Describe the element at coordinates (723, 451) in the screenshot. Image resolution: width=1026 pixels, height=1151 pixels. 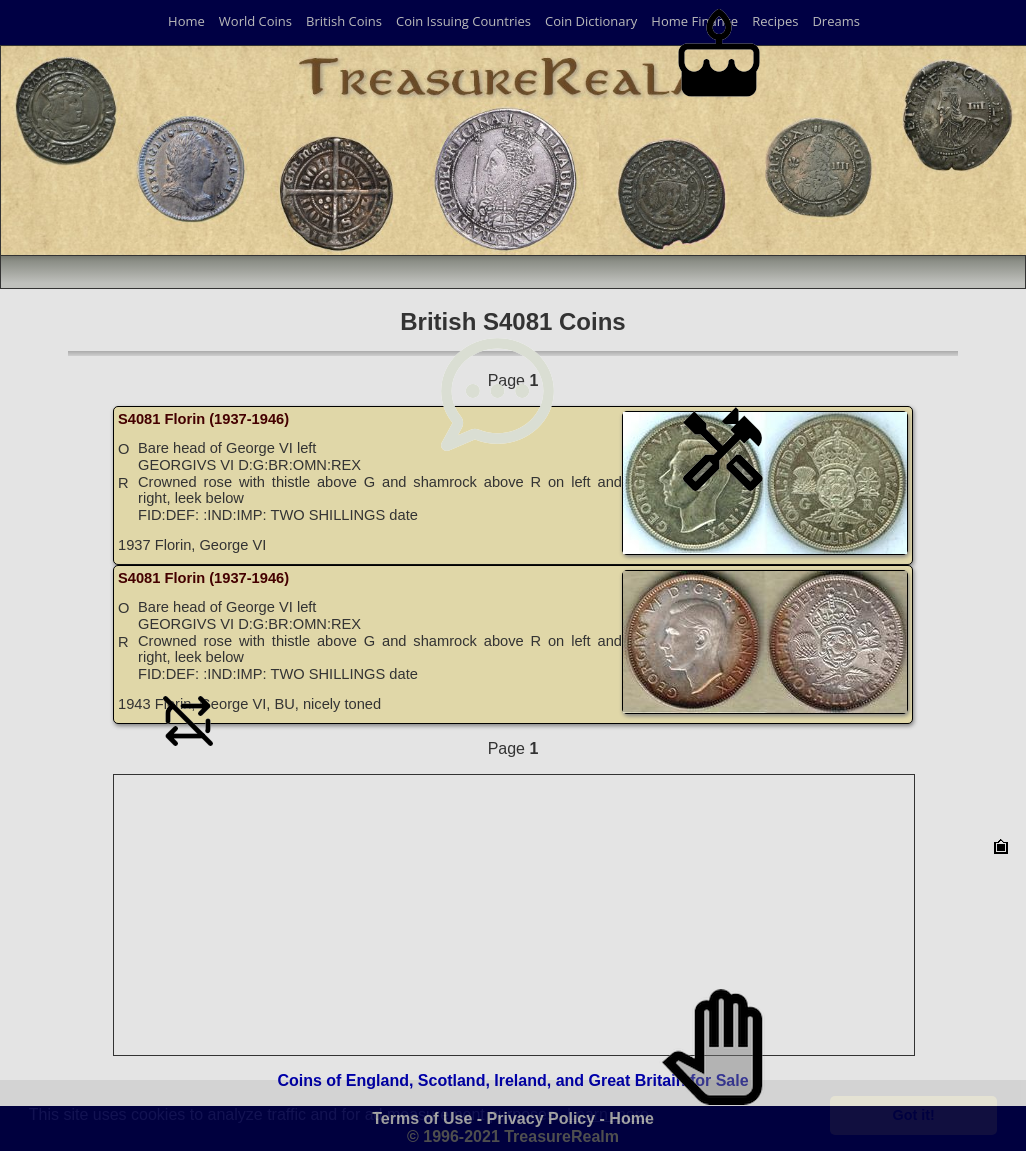
I see `access tools and settings` at that location.